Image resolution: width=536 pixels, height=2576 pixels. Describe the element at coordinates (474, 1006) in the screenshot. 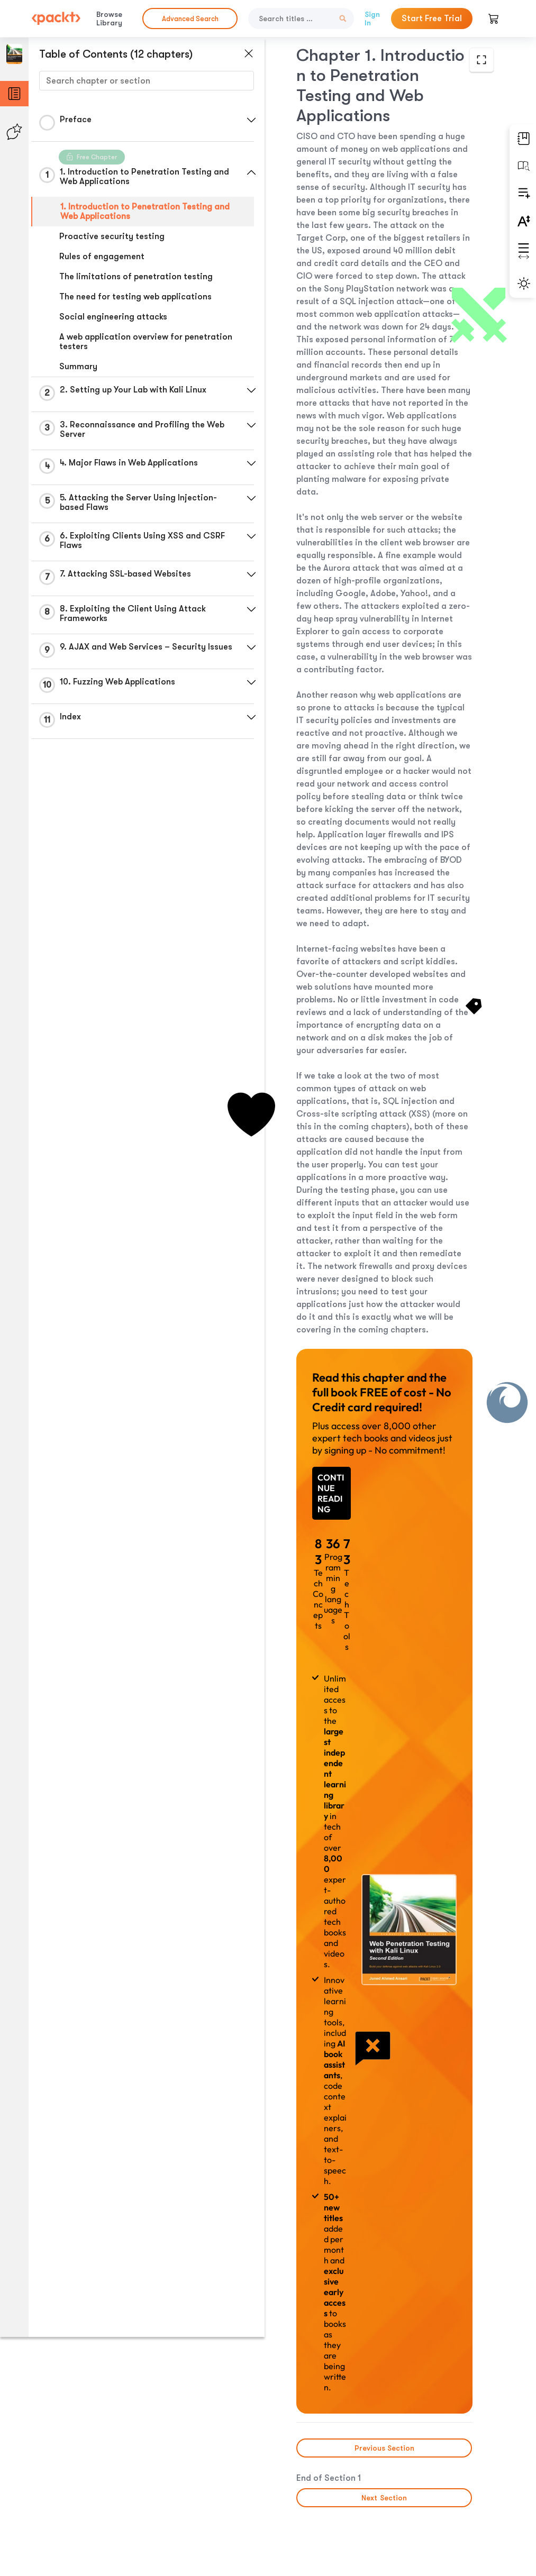

I see `view price or discount tag` at that location.